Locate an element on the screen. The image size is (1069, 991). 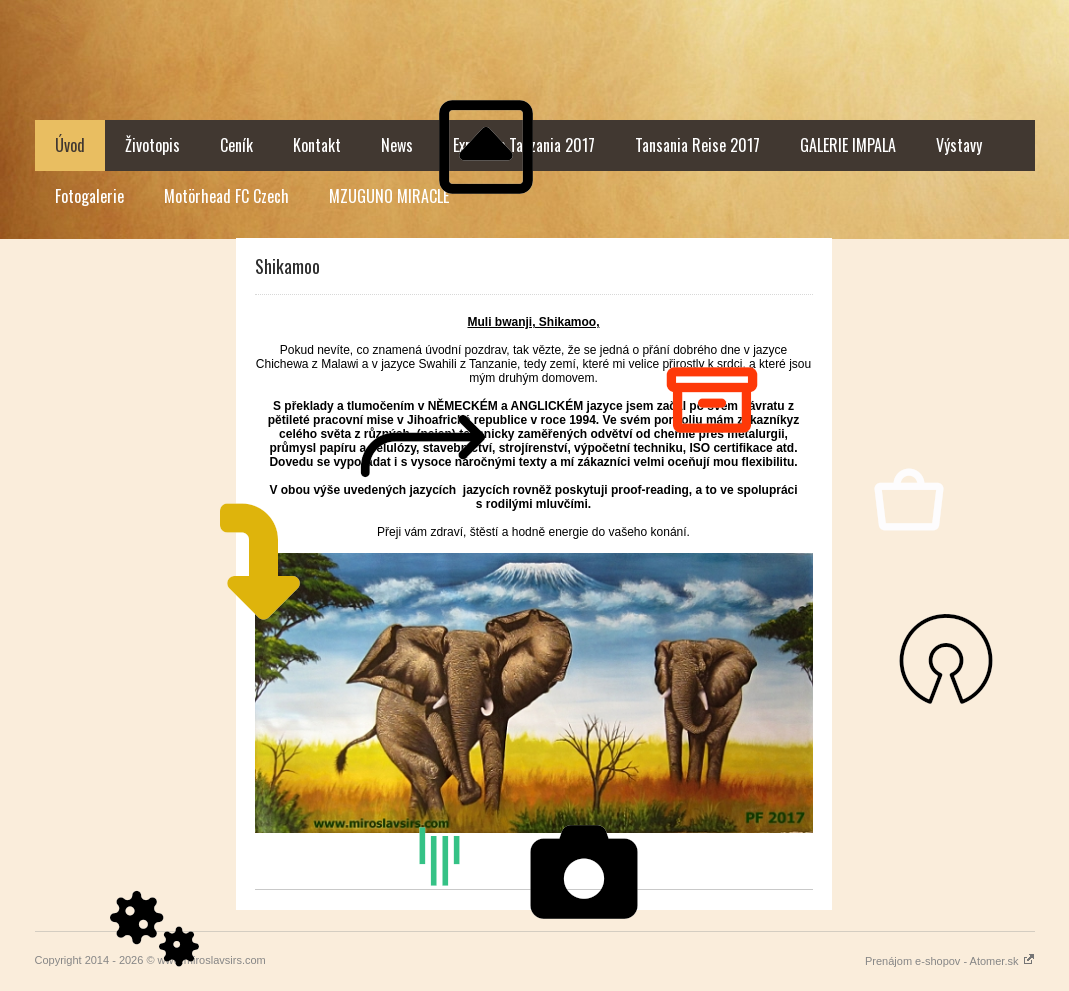
go down a level or subdirectory is located at coordinates (263, 561).